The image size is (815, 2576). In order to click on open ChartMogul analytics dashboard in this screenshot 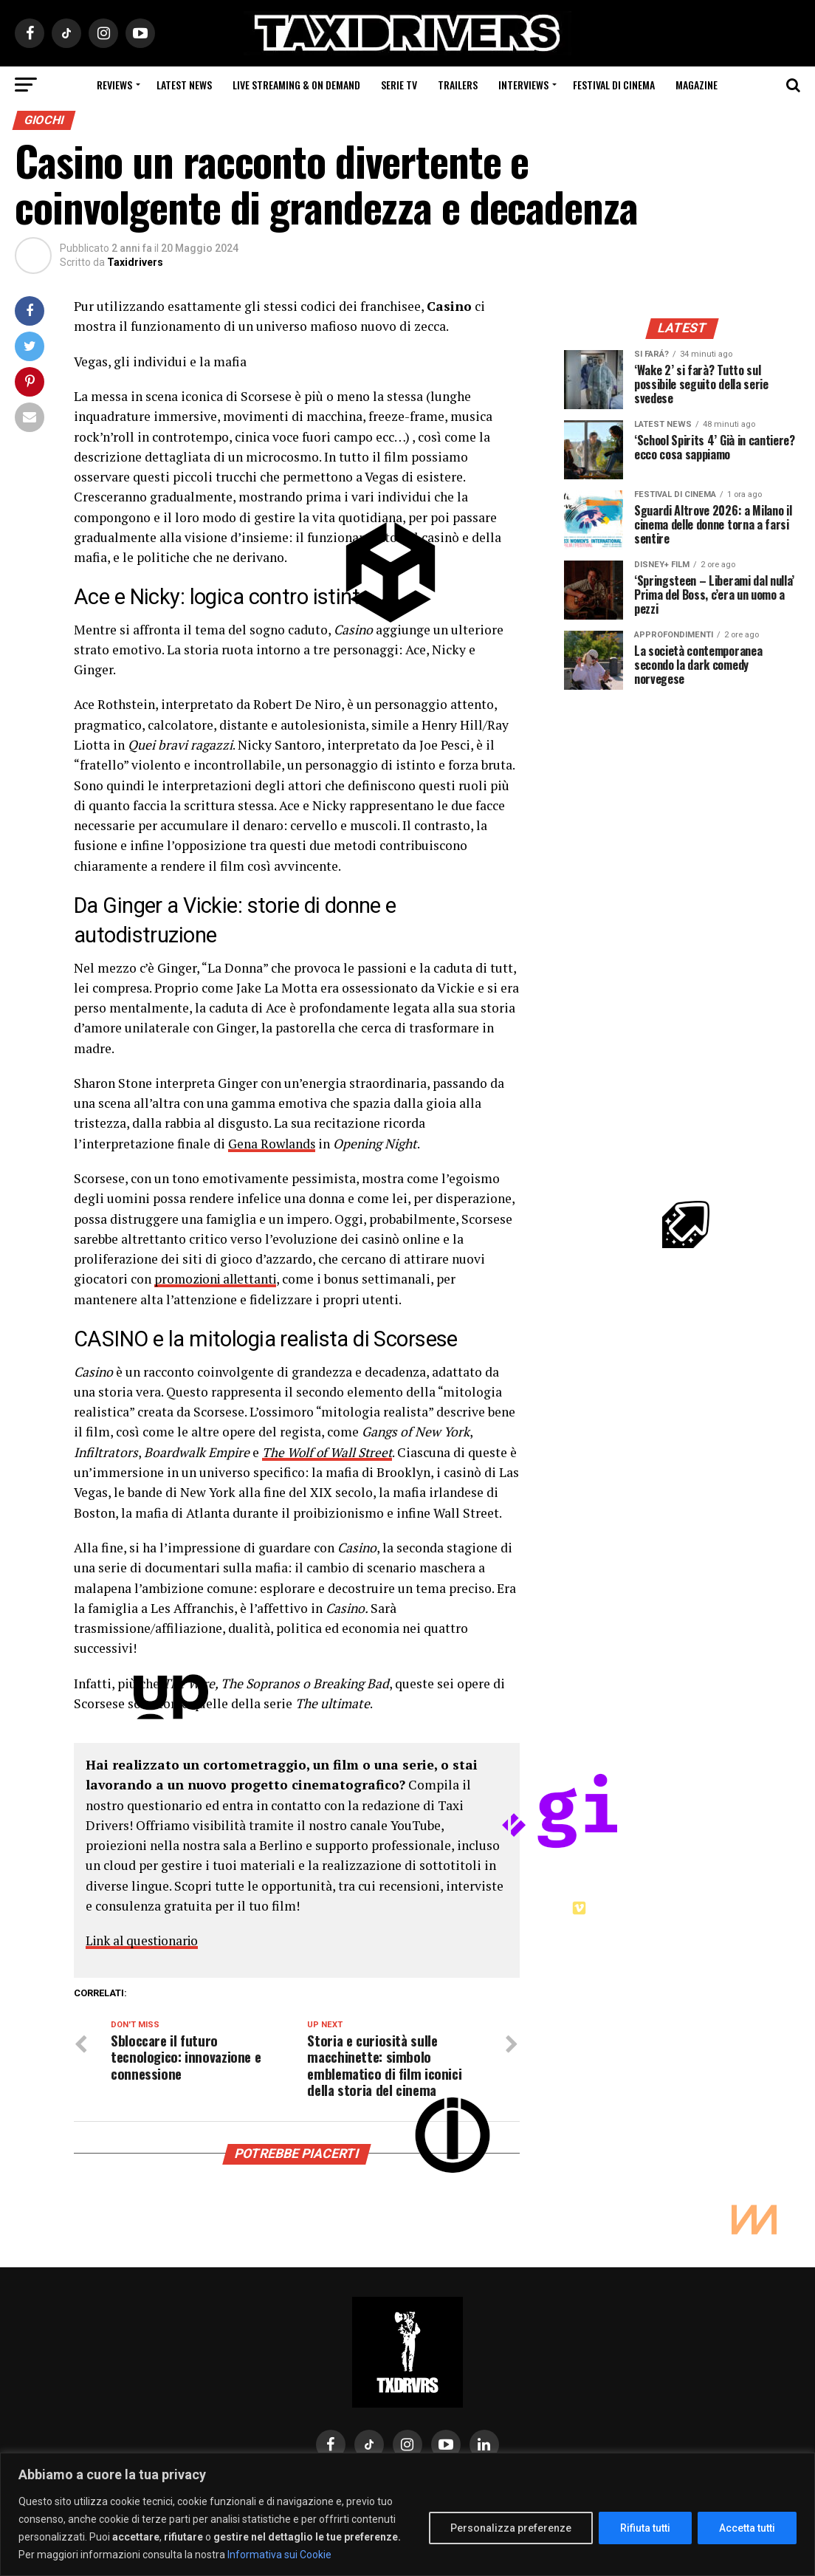, I will do `click(754, 2219)`.